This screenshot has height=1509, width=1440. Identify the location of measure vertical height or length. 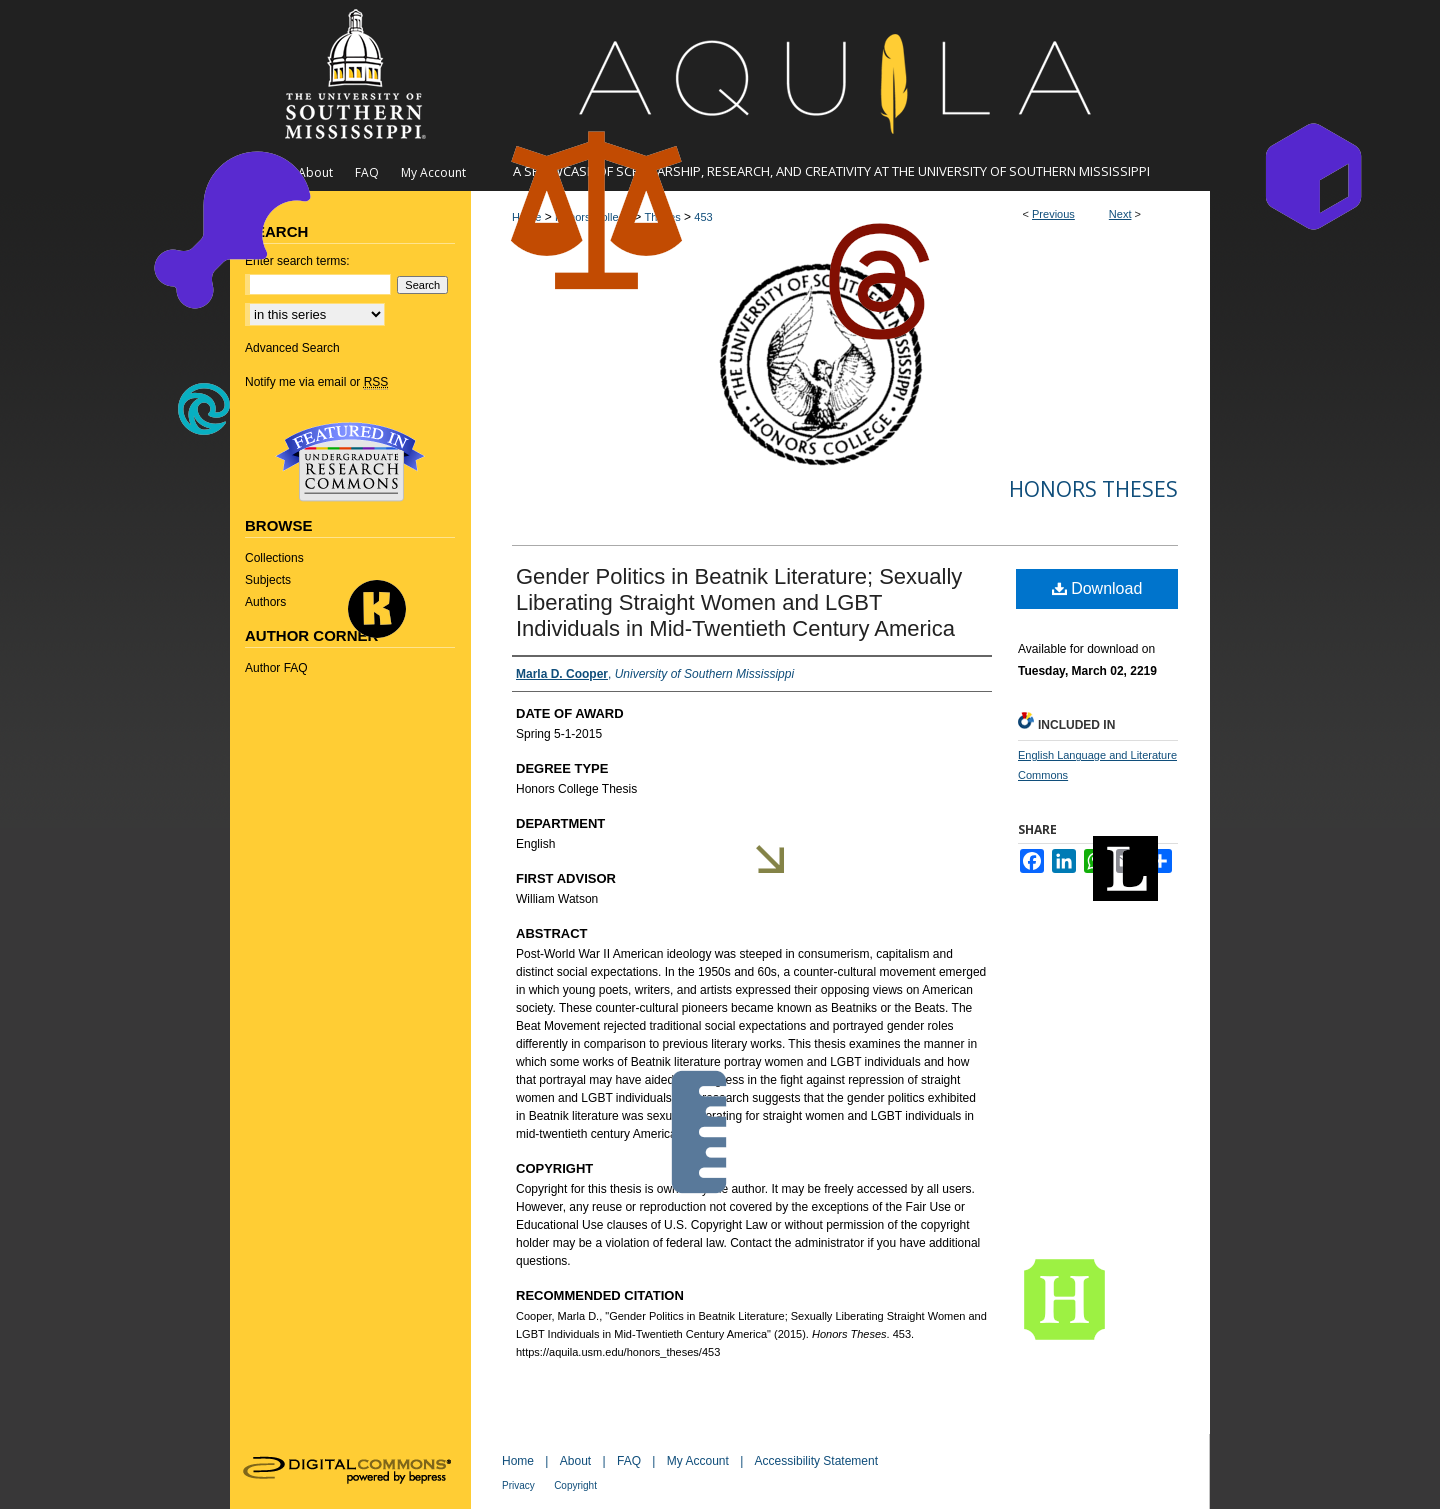
(699, 1132).